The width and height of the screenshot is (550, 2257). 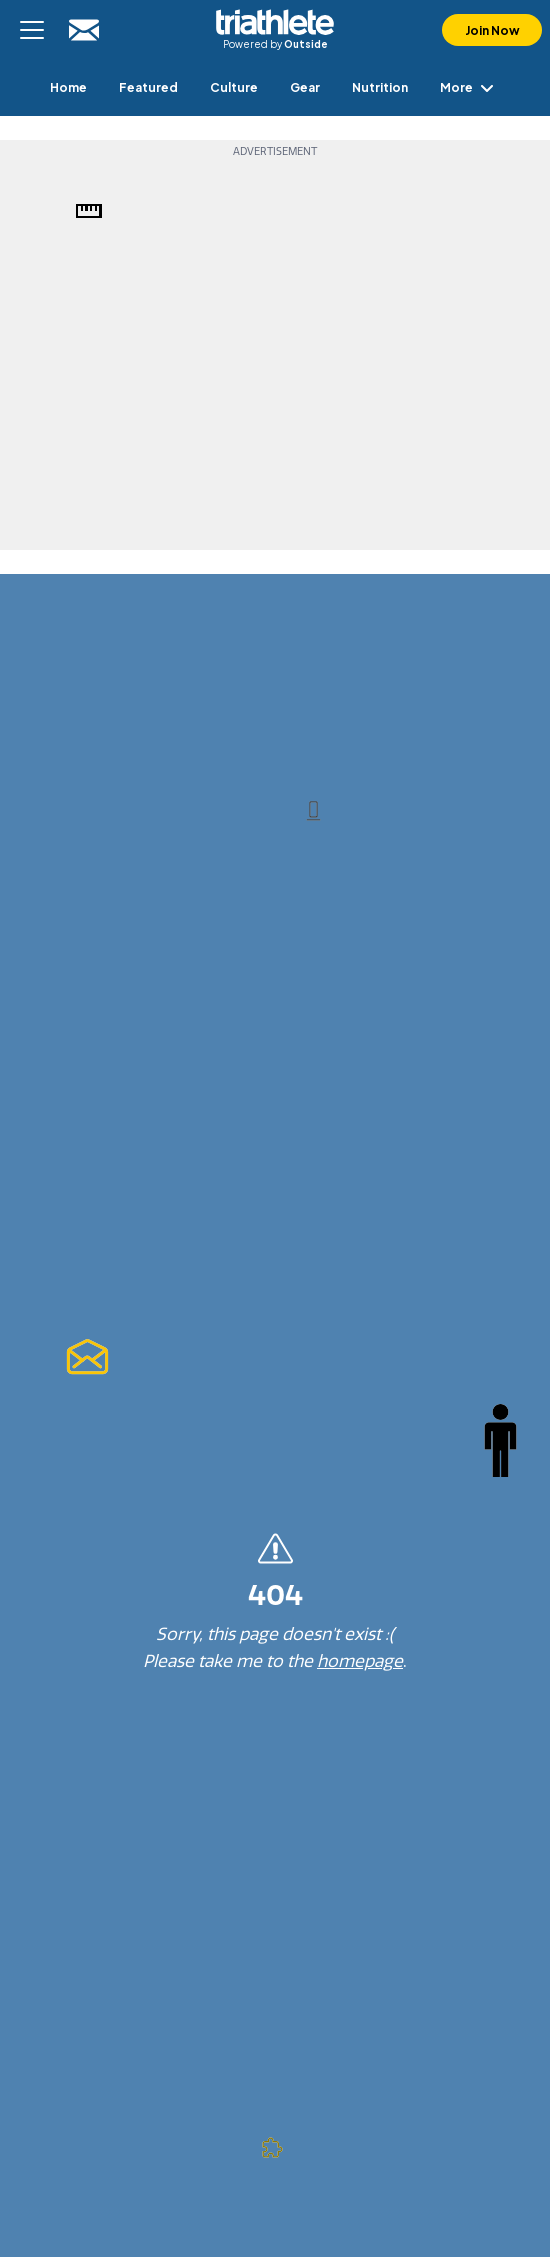 What do you see at coordinates (313, 810) in the screenshot?
I see `align element to bottom edge` at bounding box center [313, 810].